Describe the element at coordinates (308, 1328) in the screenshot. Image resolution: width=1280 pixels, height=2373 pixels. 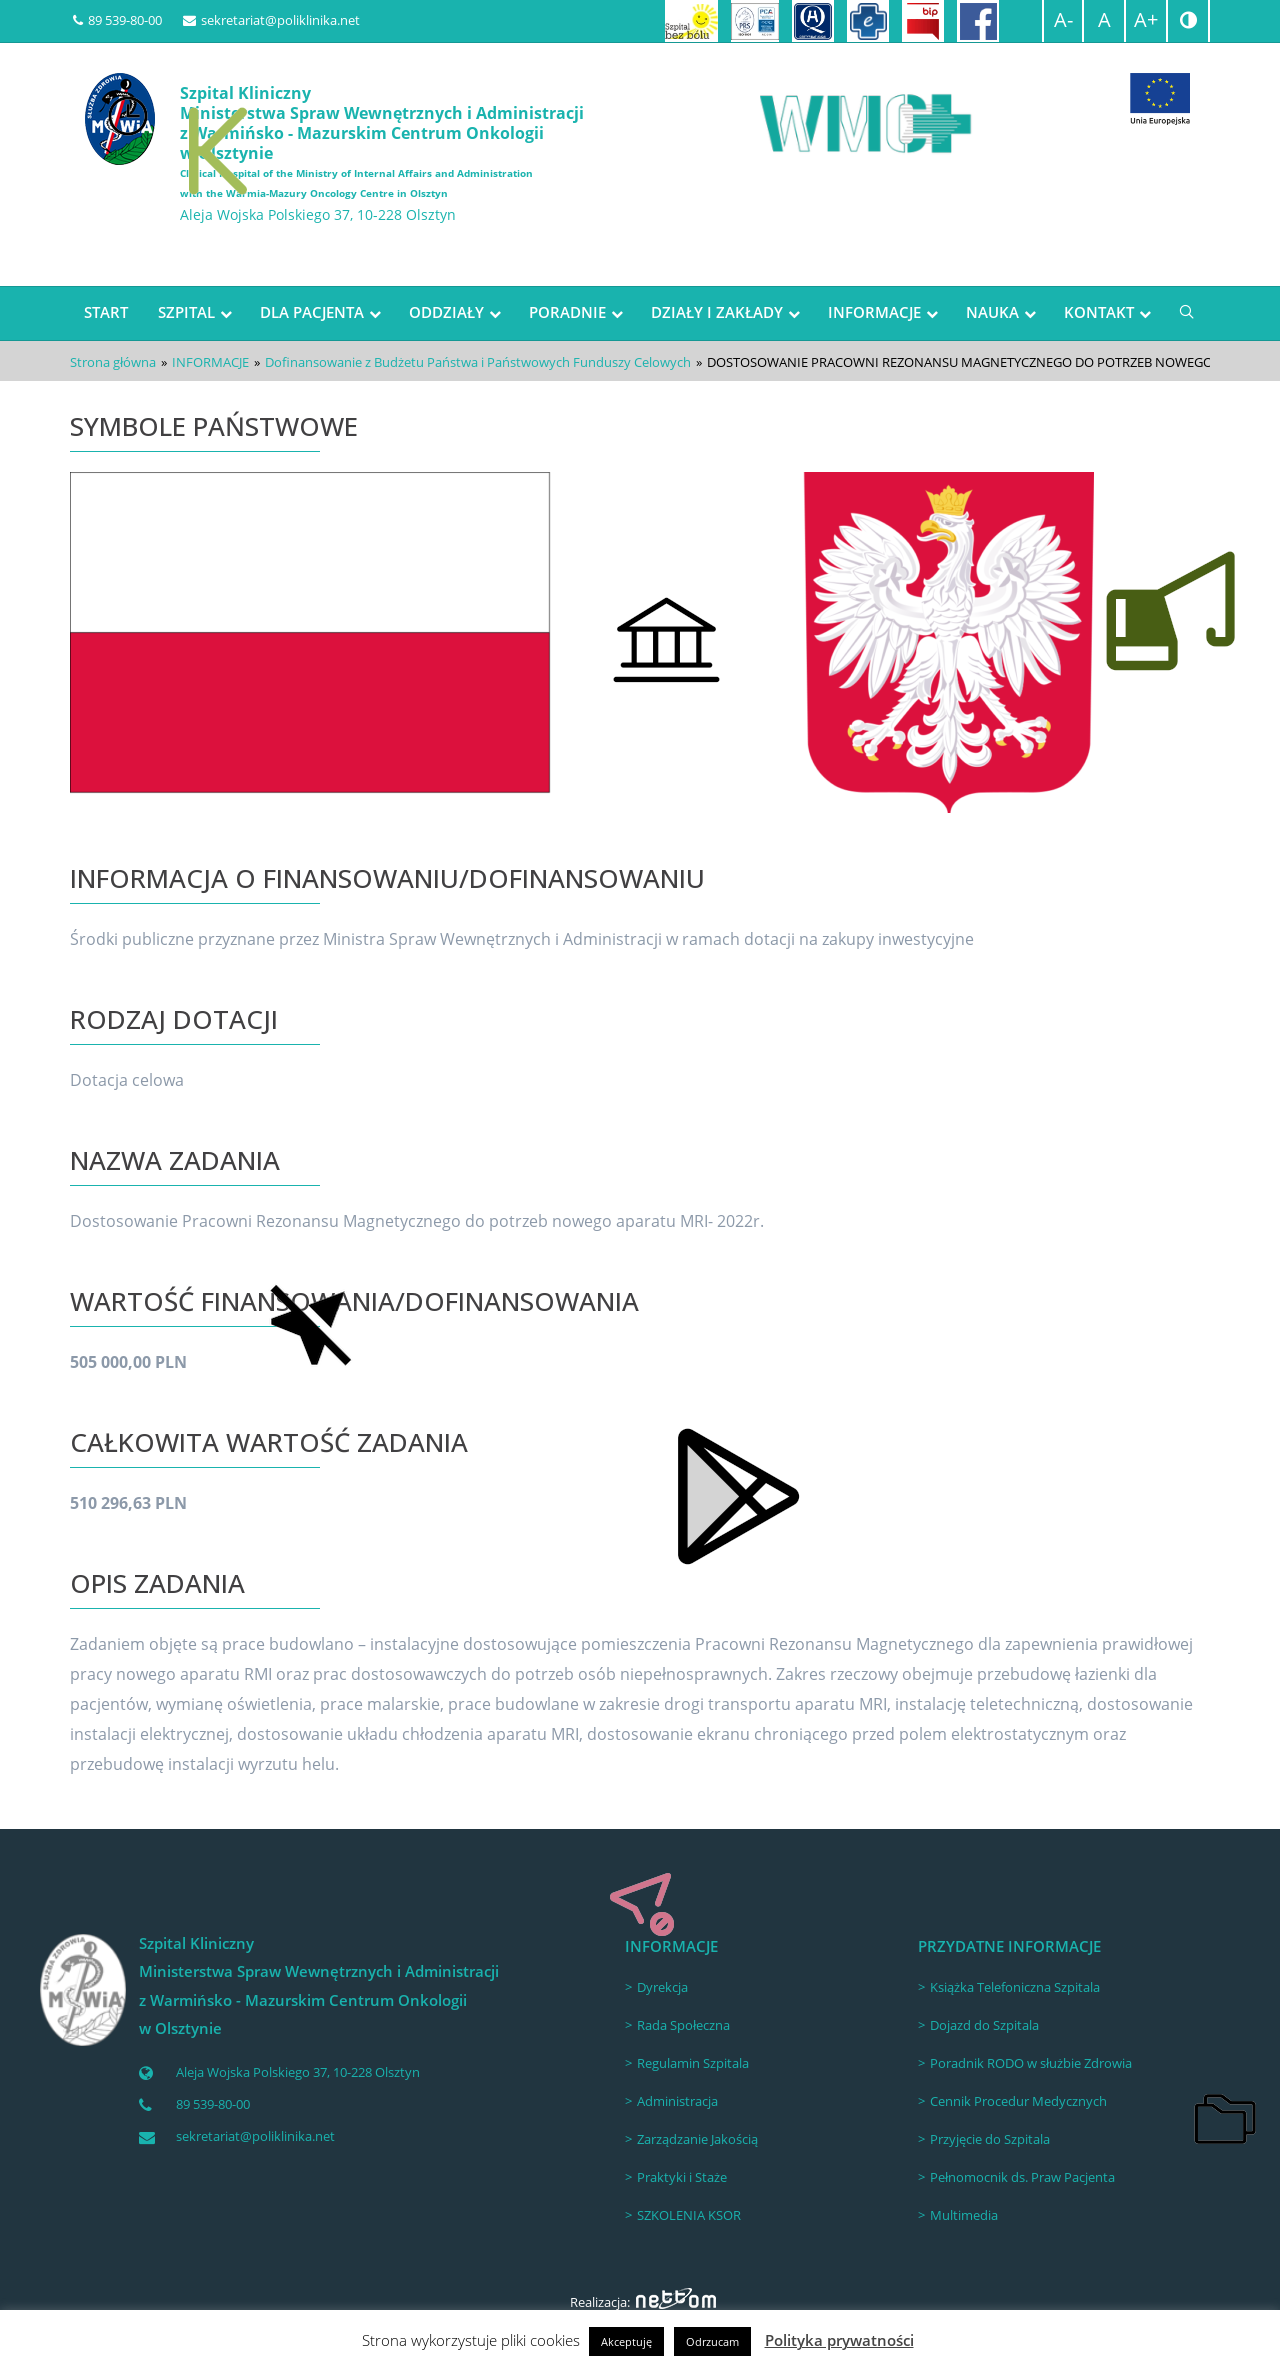
I see `location sharing is disabled` at that location.